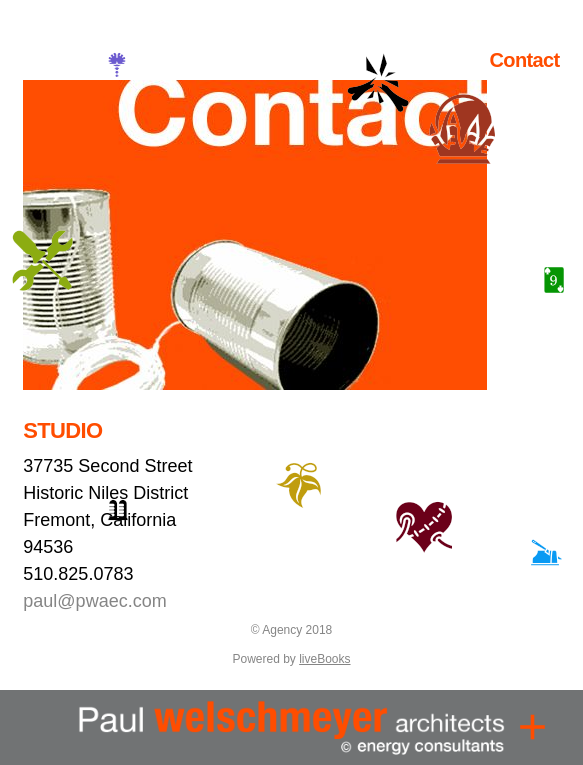 The height and width of the screenshot is (765, 583). I want to click on represents a data center or server infrastructure, so click(118, 510).